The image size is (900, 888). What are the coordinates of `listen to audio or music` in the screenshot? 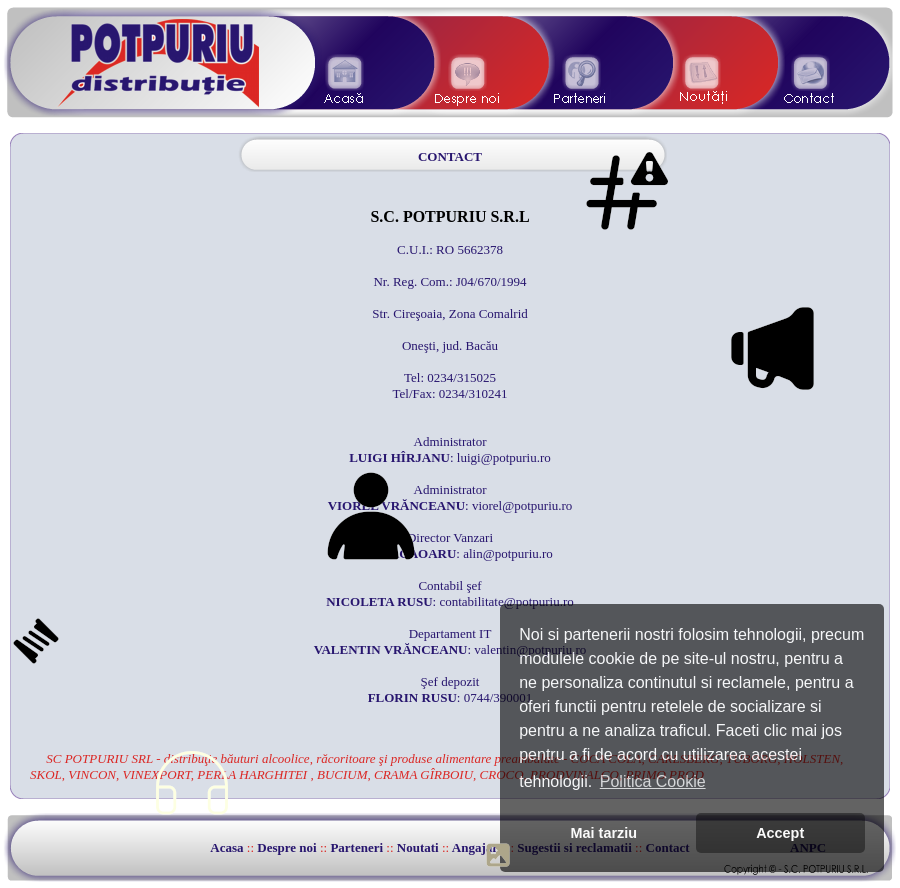 It's located at (192, 787).